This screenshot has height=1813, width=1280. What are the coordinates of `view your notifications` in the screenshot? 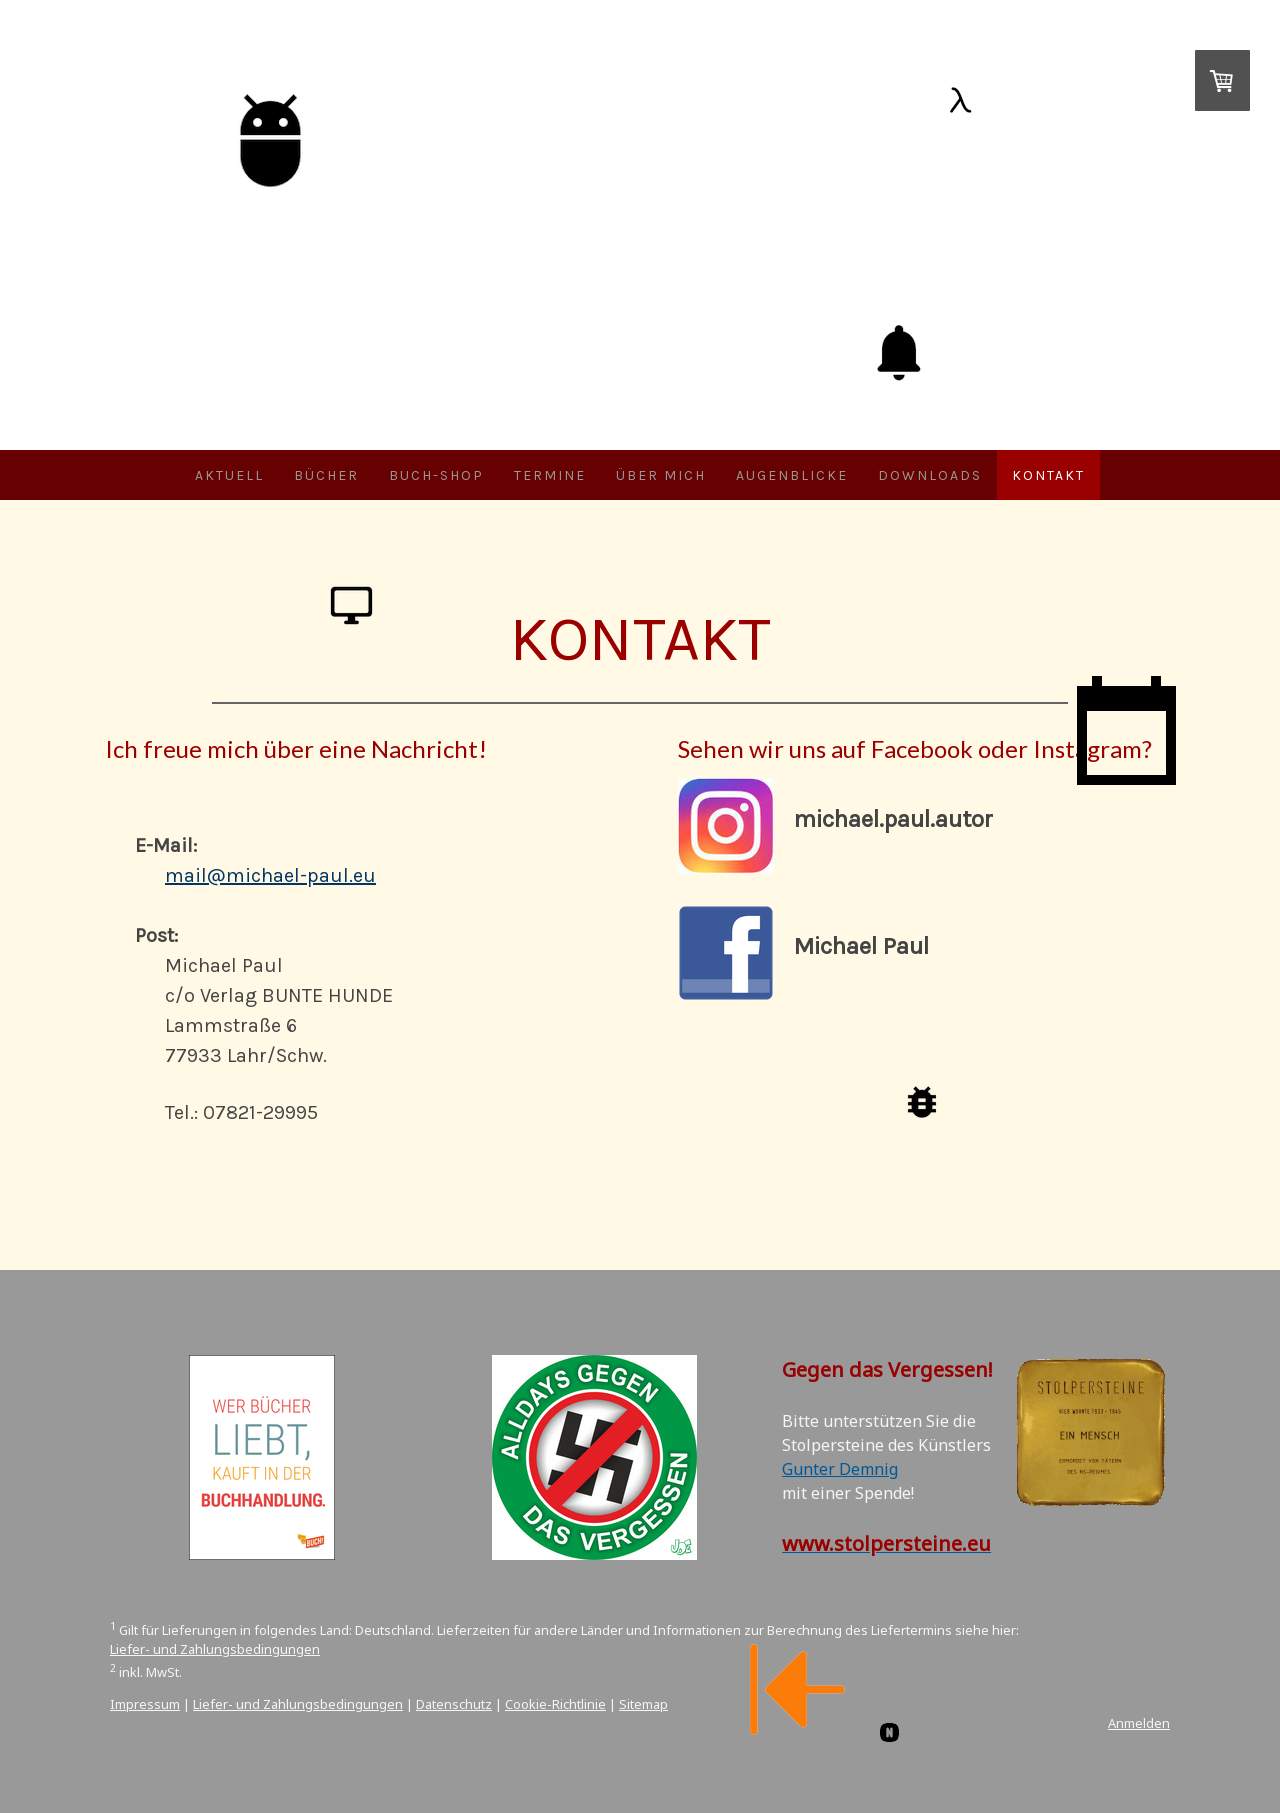 It's located at (899, 352).